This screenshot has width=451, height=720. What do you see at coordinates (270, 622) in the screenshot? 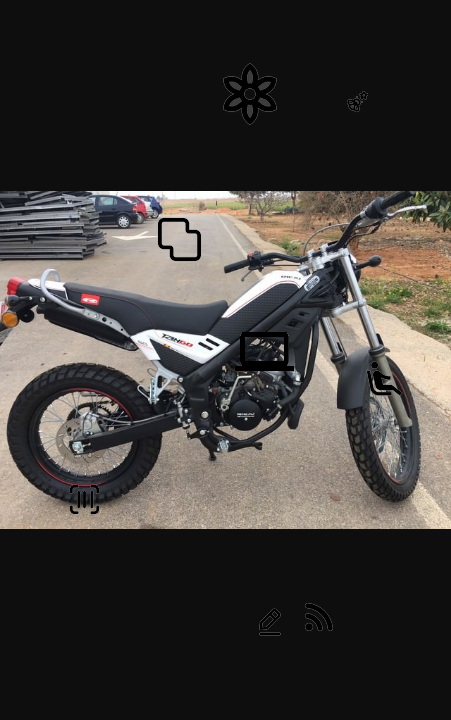
I see `edit content or text` at bounding box center [270, 622].